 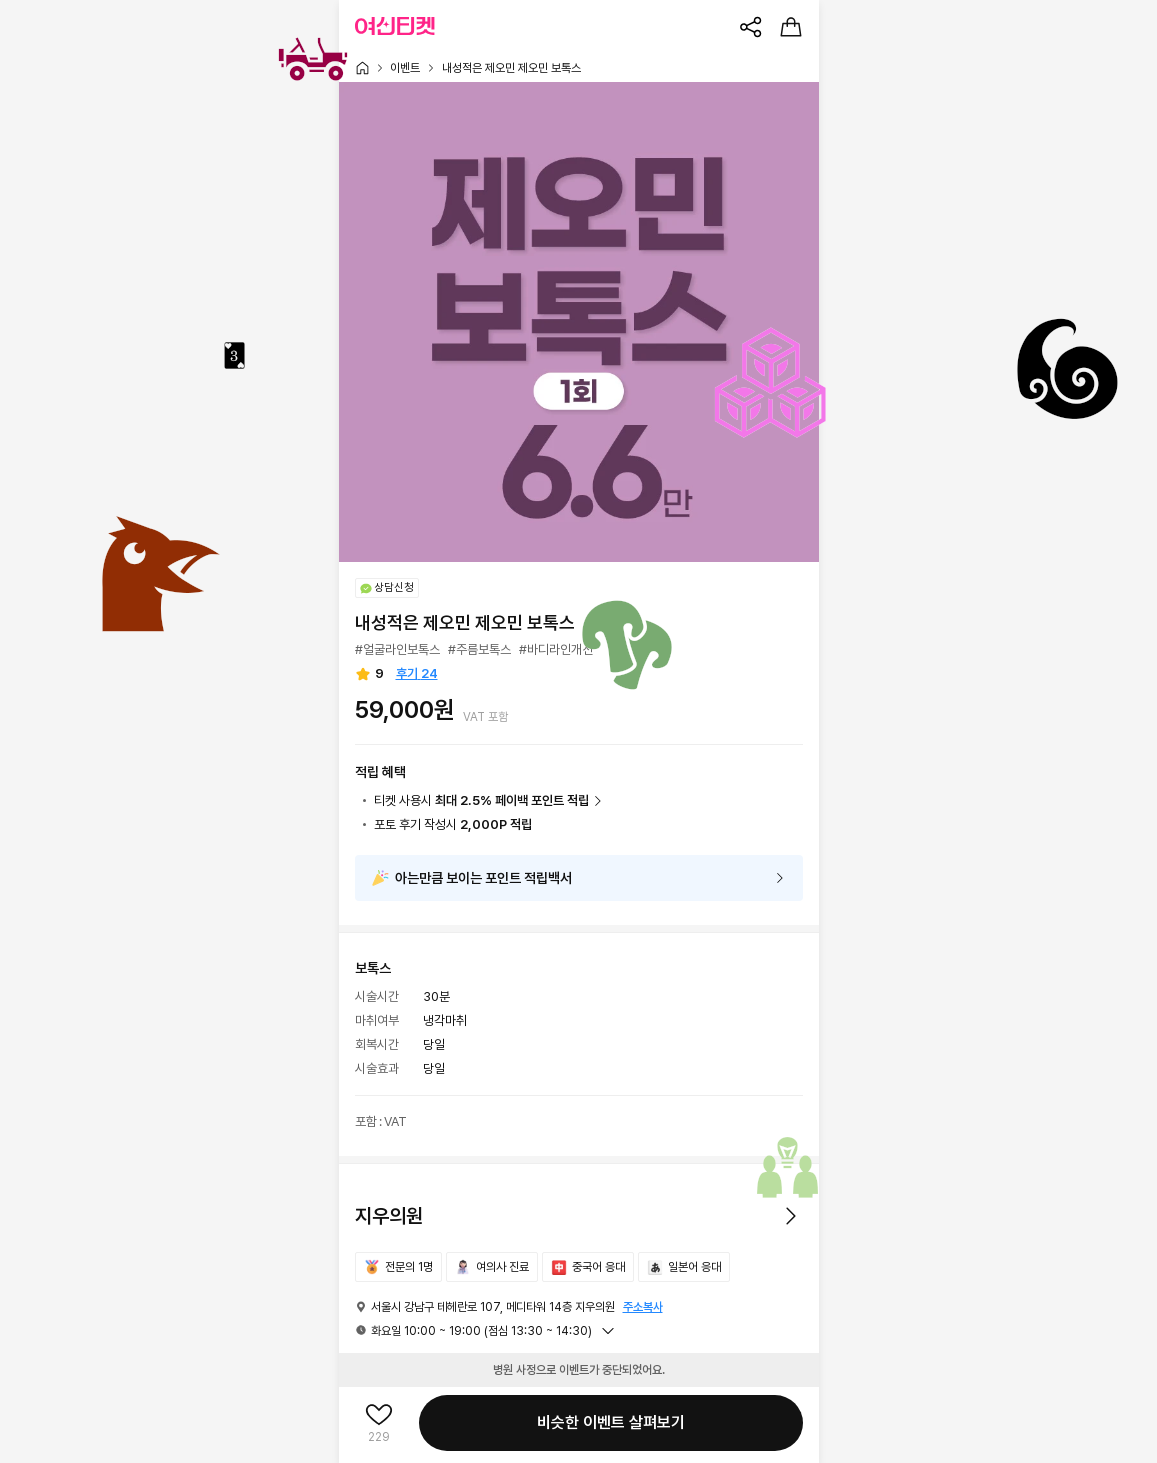 What do you see at coordinates (234, 355) in the screenshot?
I see `play the three of hearts card` at bounding box center [234, 355].